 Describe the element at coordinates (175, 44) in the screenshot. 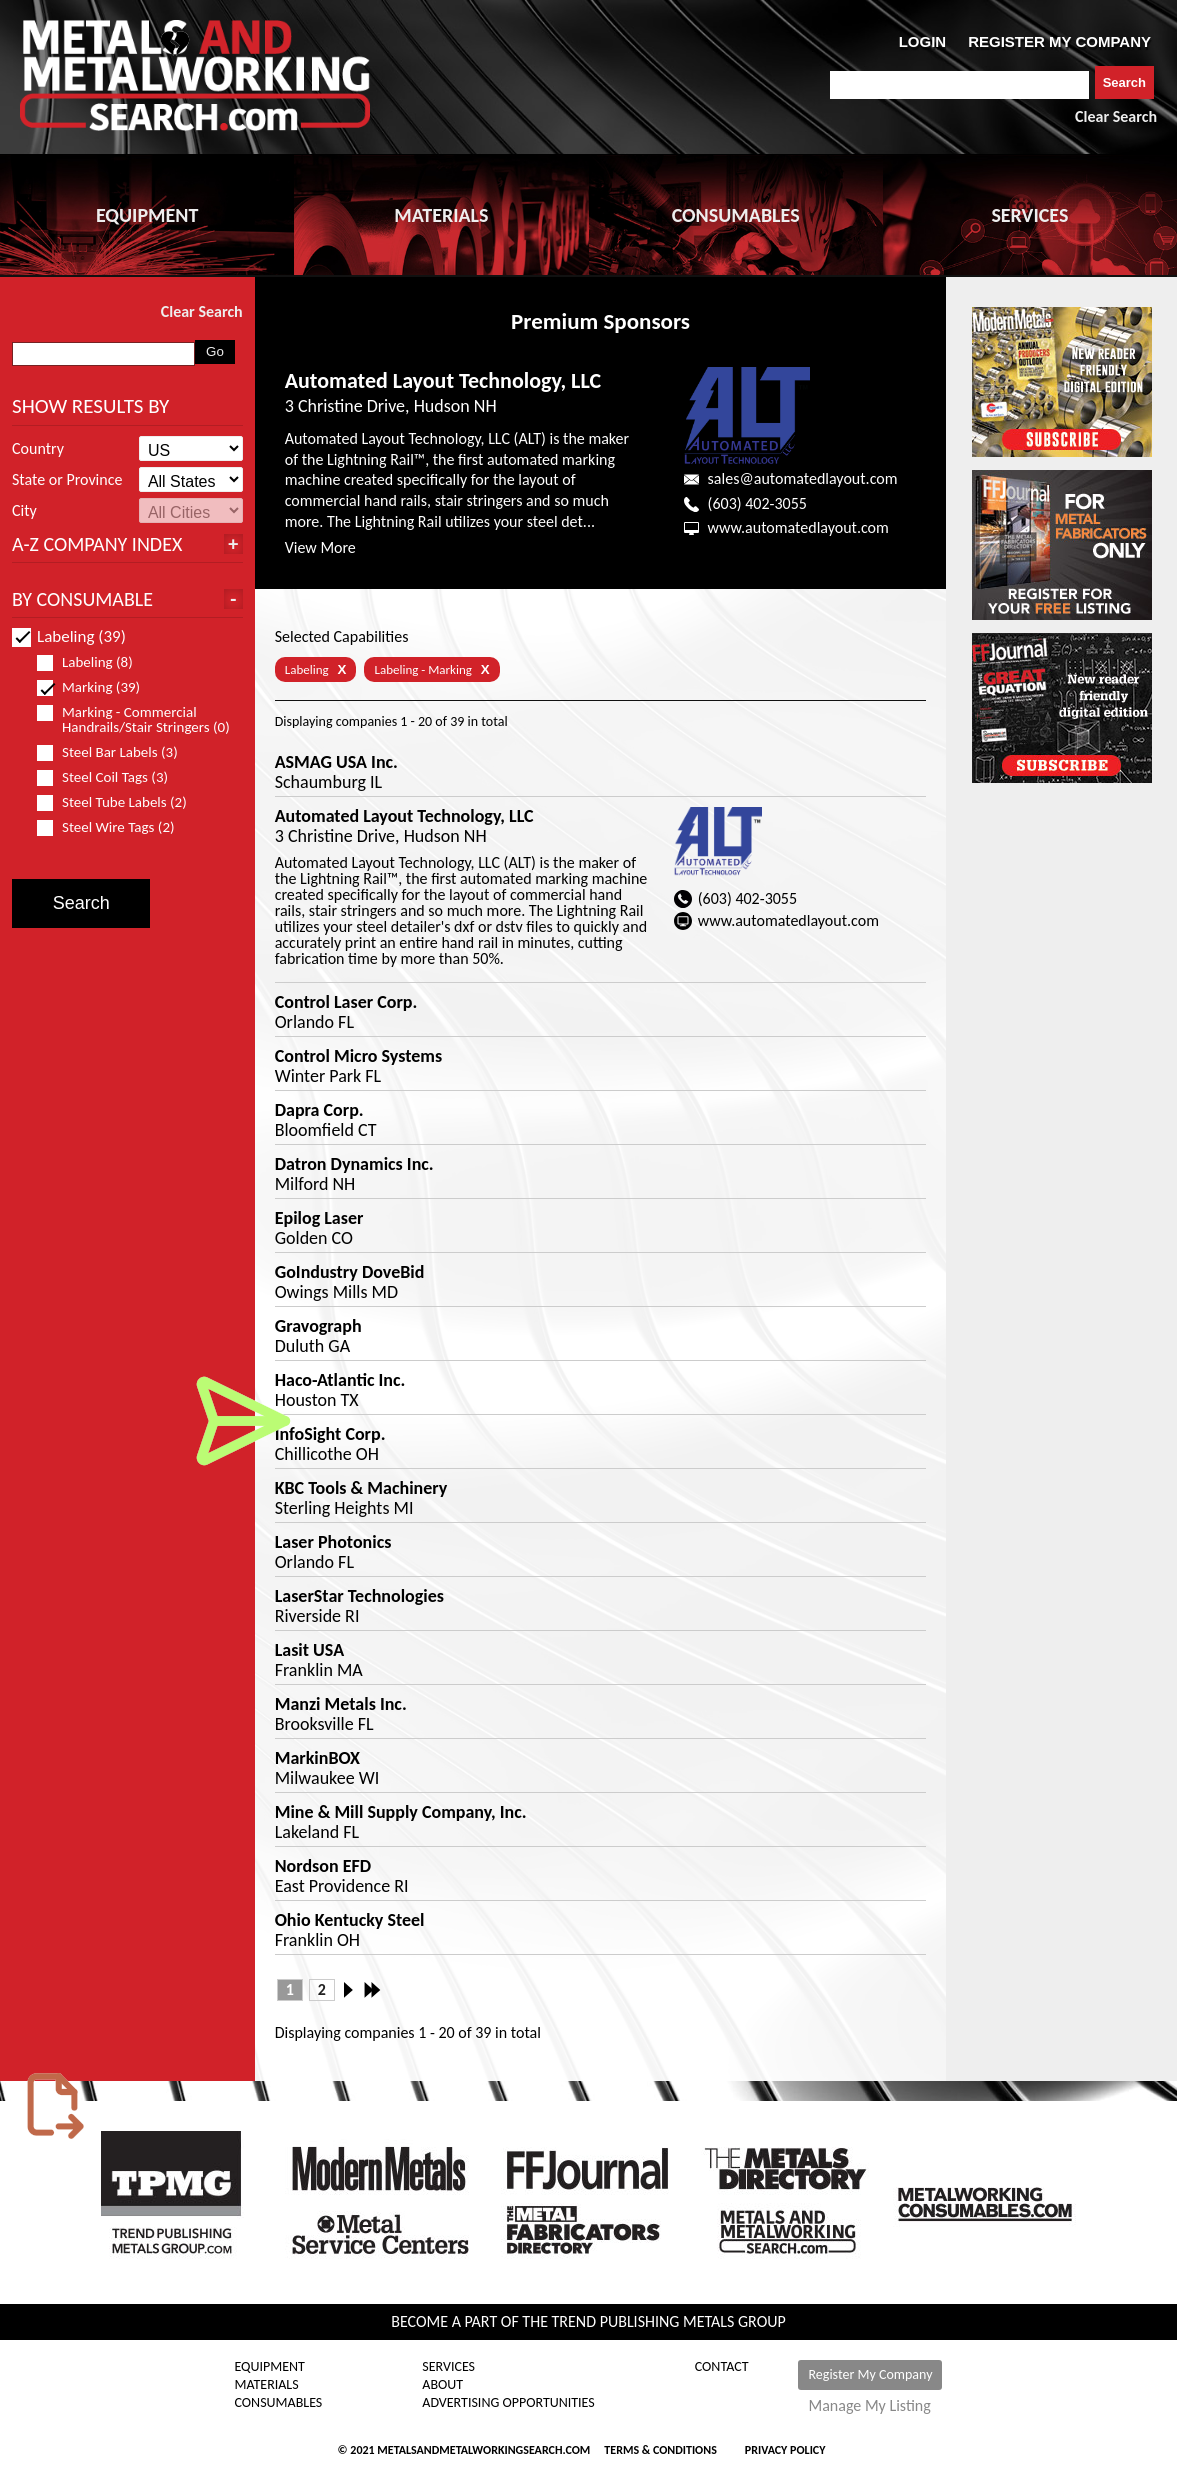

I see `indicates a broken or failed favorite` at that location.